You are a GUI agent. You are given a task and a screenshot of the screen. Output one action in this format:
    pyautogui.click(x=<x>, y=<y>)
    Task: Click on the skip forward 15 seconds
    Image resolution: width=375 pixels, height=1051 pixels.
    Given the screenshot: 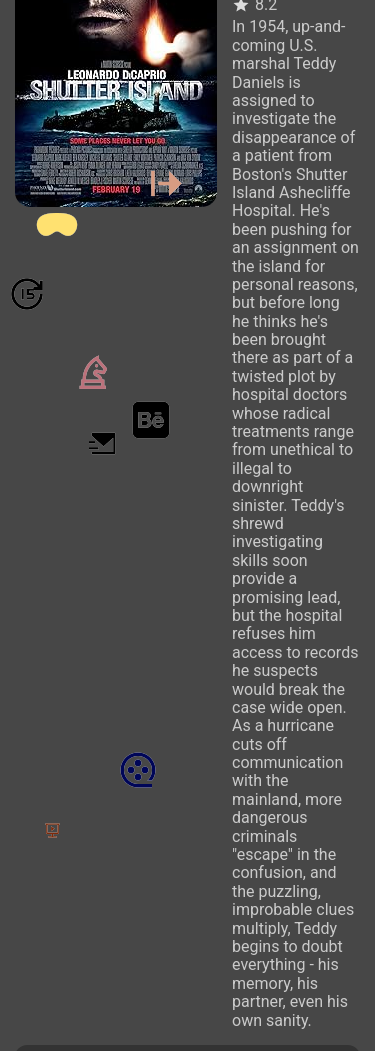 What is the action you would take?
    pyautogui.click(x=27, y=294)
    